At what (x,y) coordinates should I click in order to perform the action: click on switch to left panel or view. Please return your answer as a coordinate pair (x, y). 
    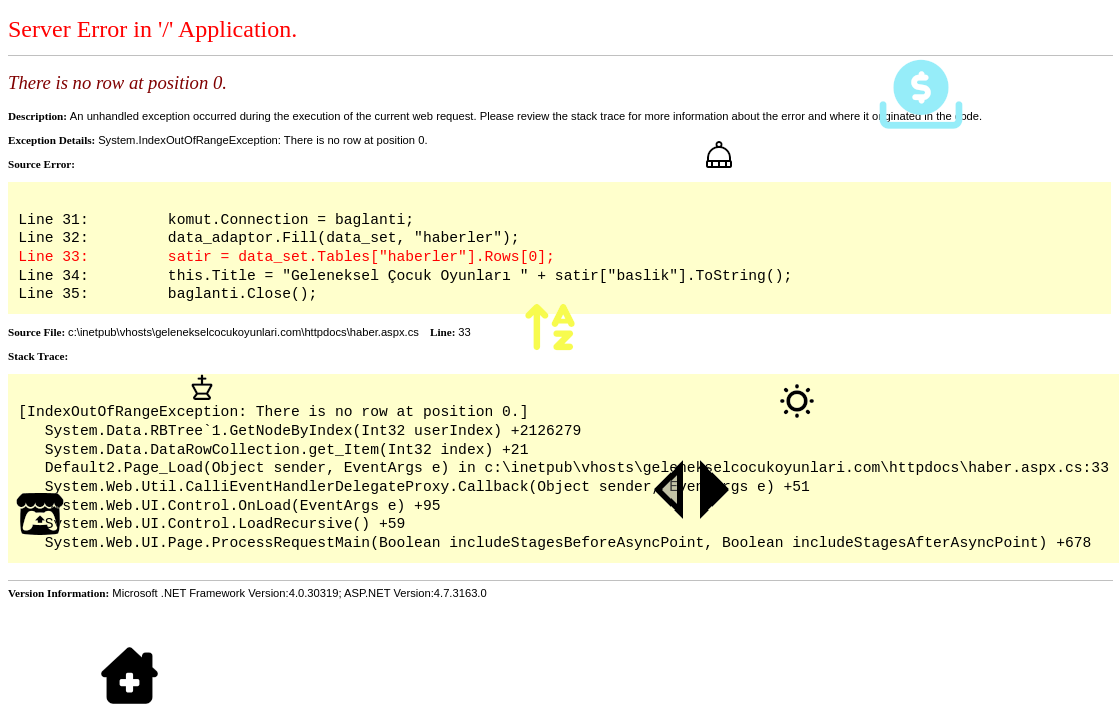
    Looking at the image, I should click on (691, 489).